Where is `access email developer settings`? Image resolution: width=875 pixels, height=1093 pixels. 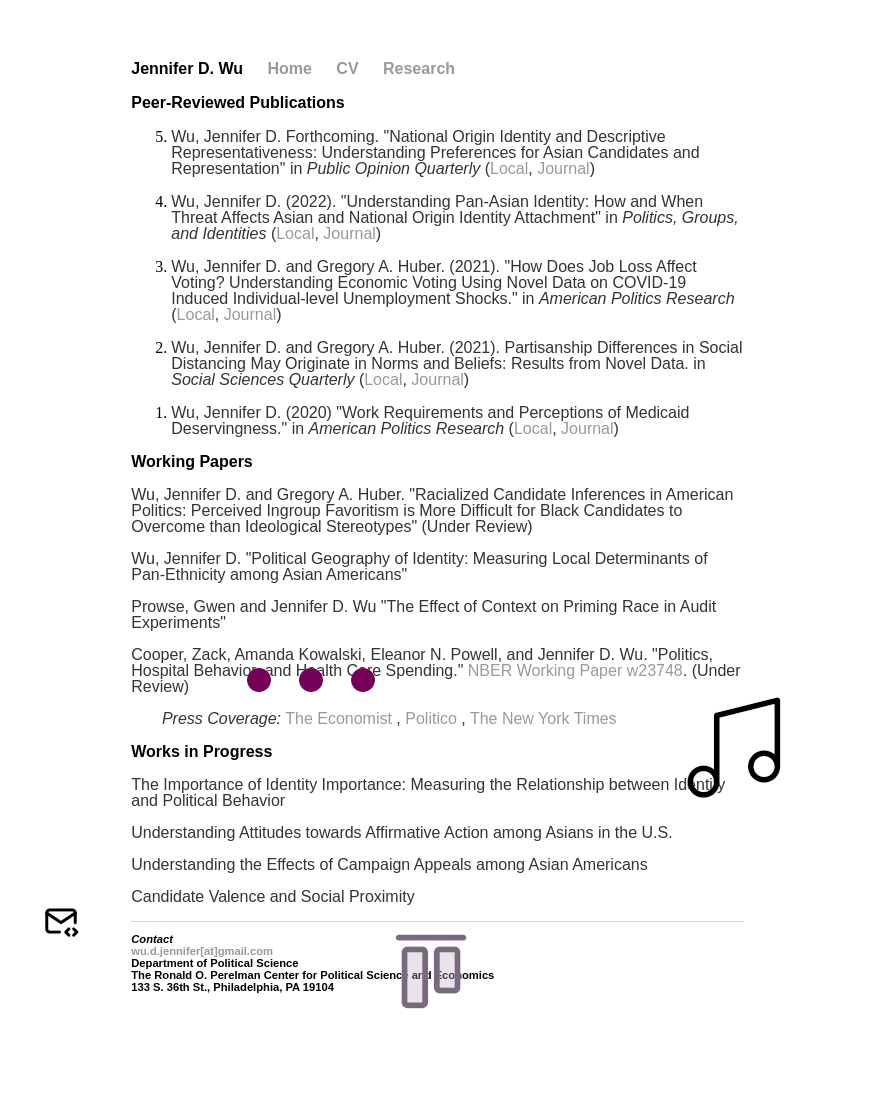 access email developer settings is located at coordinates (61, 921).